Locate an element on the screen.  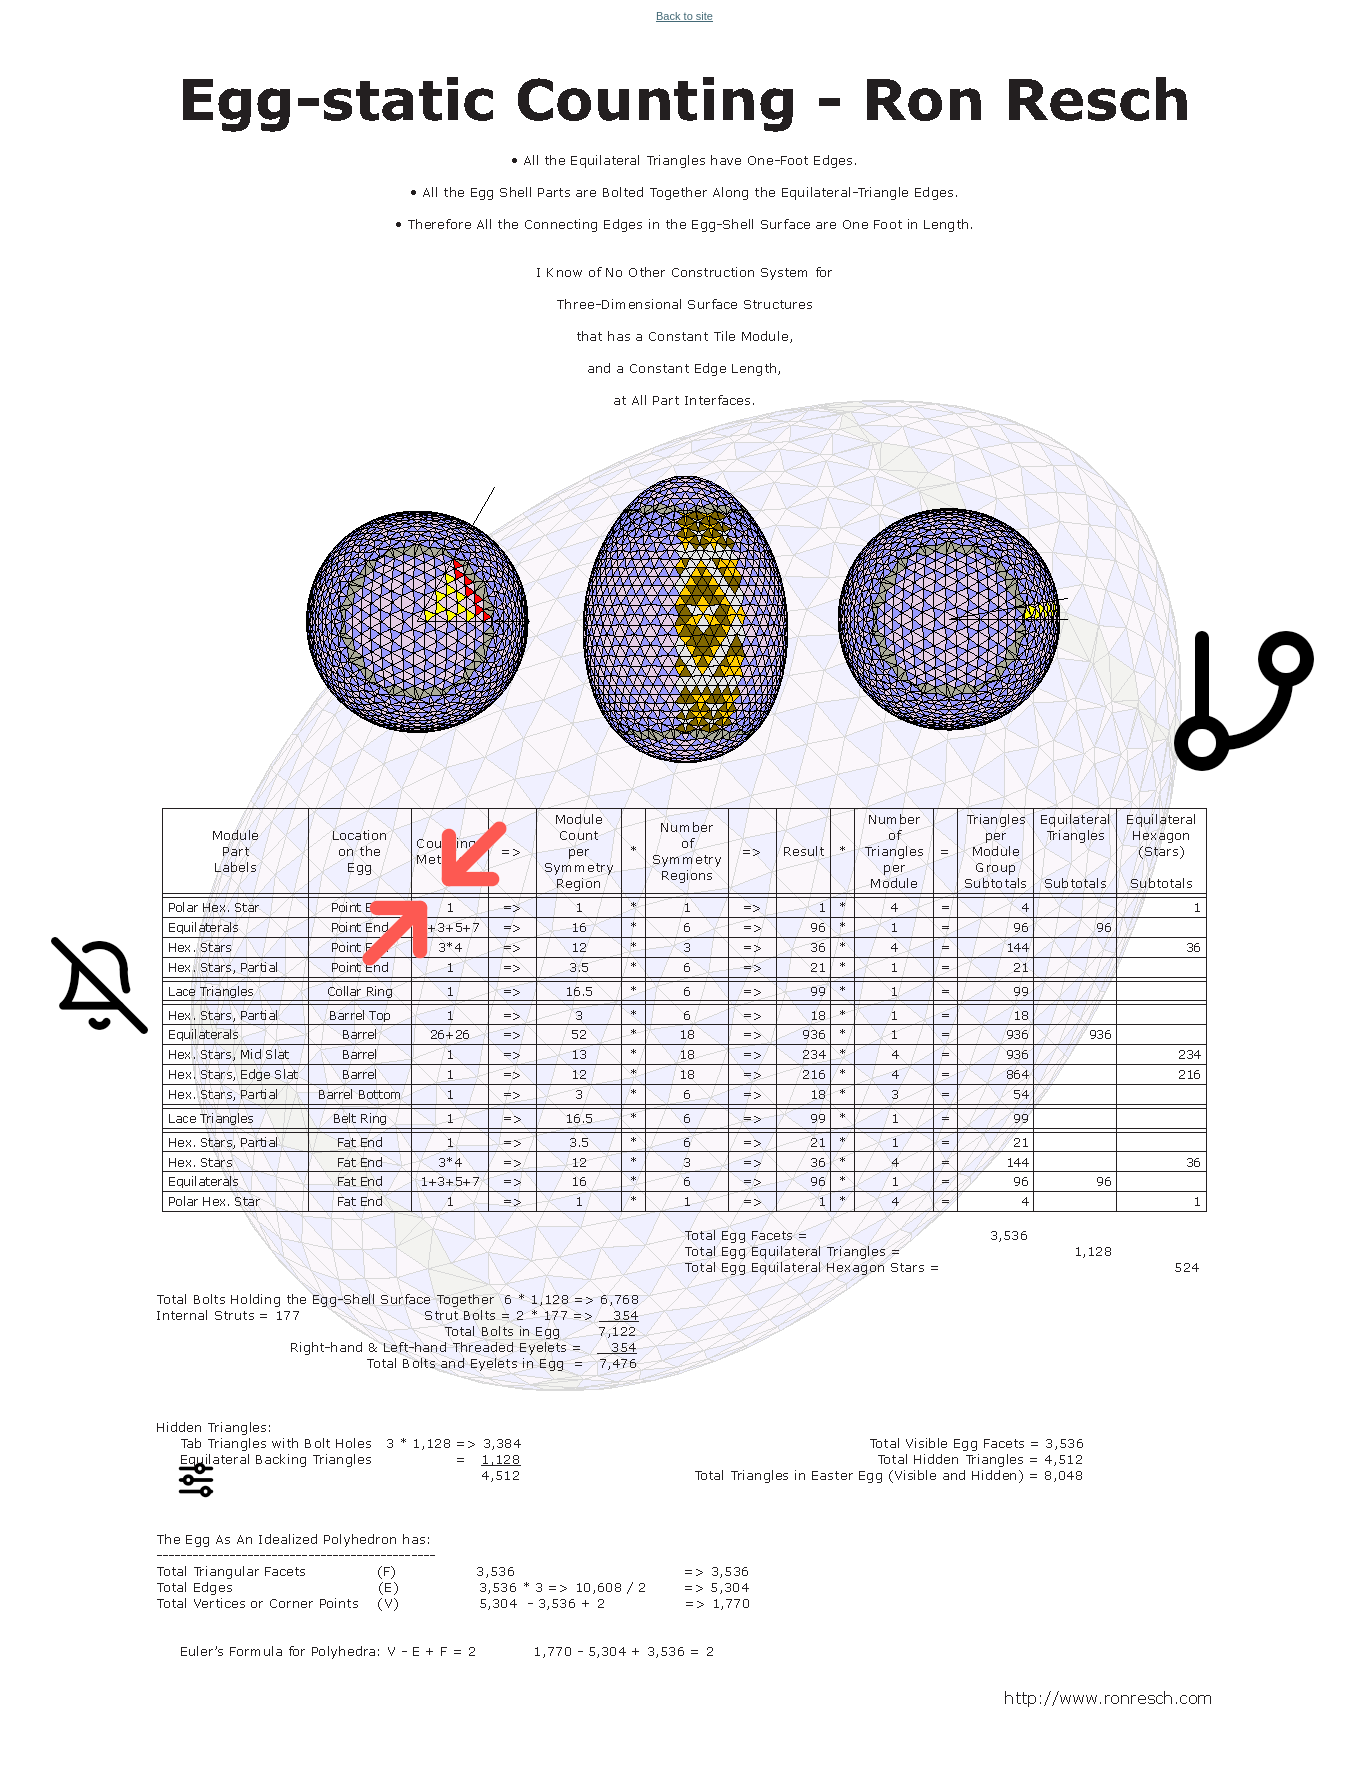
view repository branches is located at coordinates (1244, 701).